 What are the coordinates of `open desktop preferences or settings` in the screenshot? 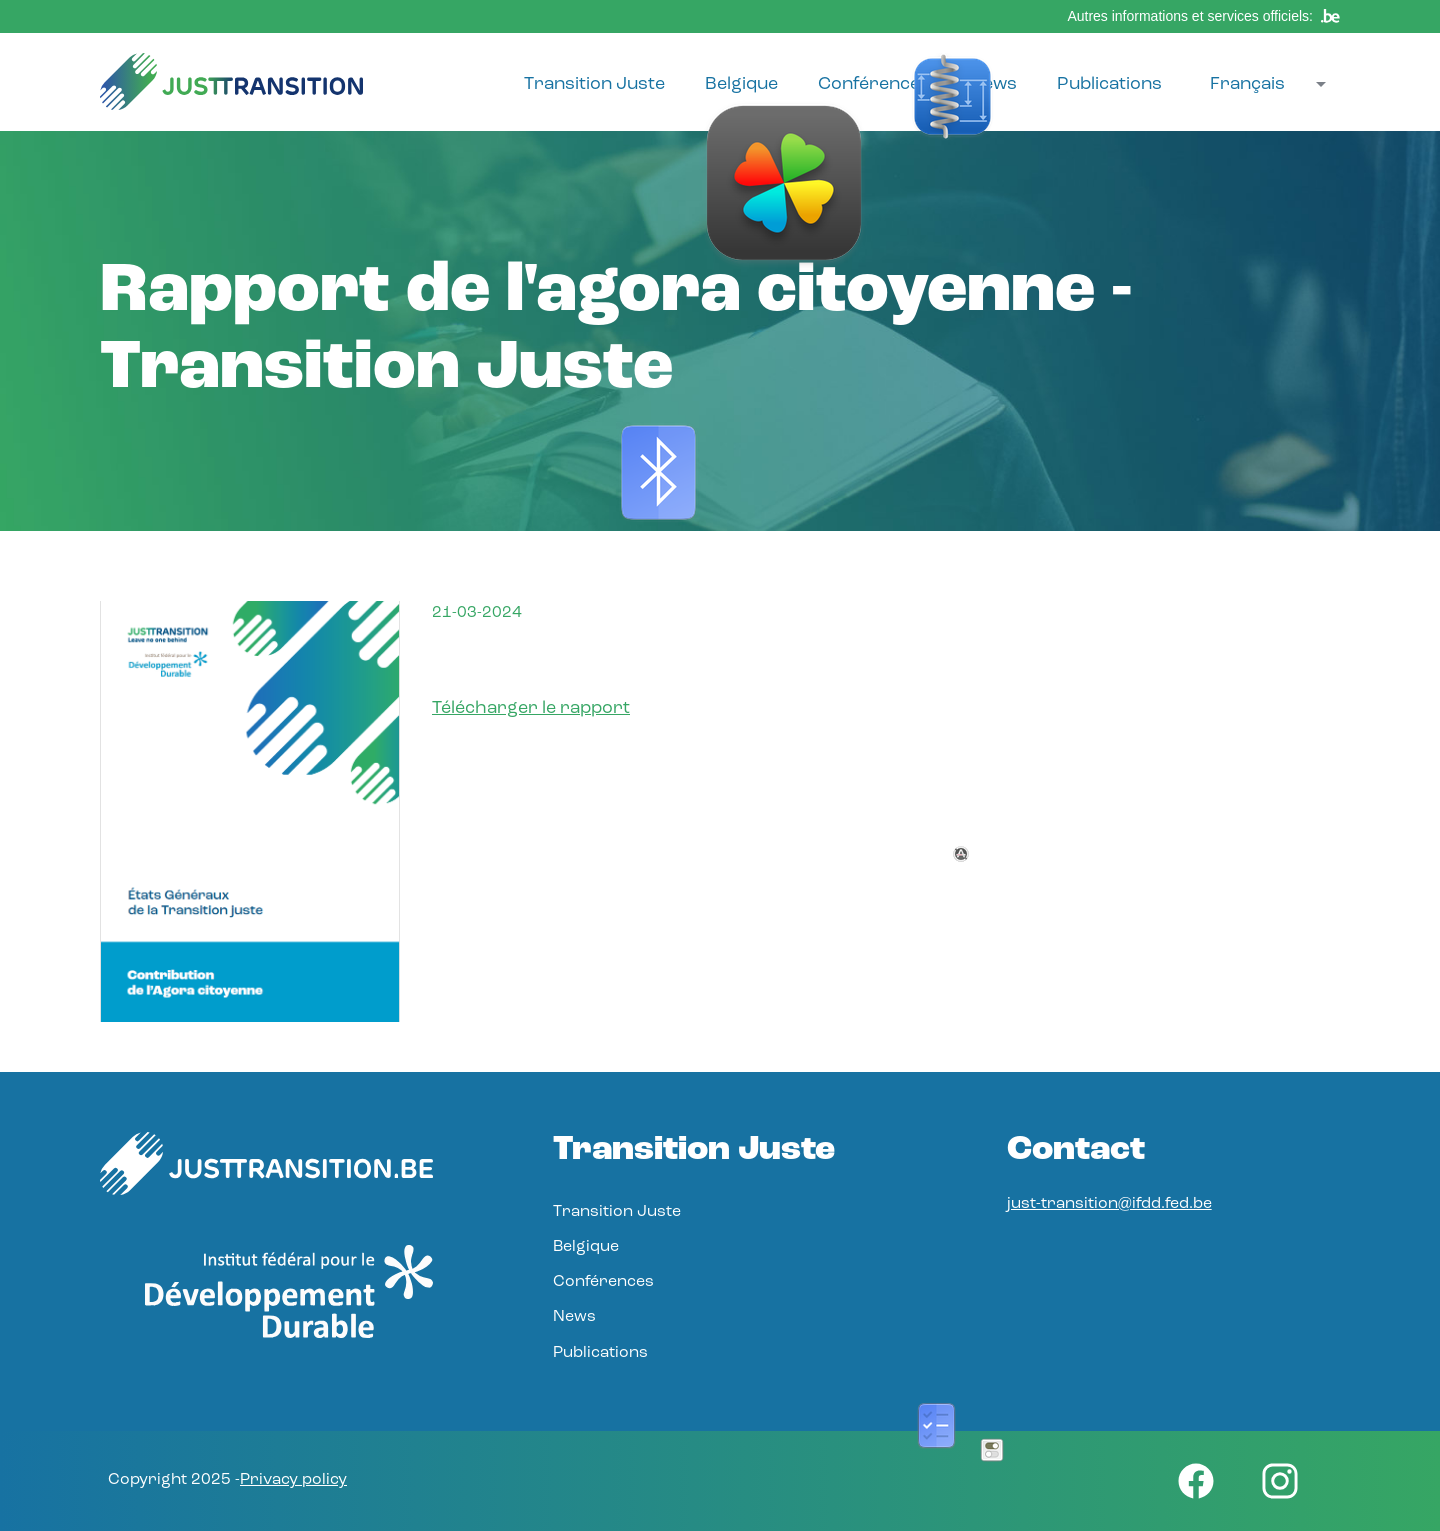 It's located at (992, 1450).